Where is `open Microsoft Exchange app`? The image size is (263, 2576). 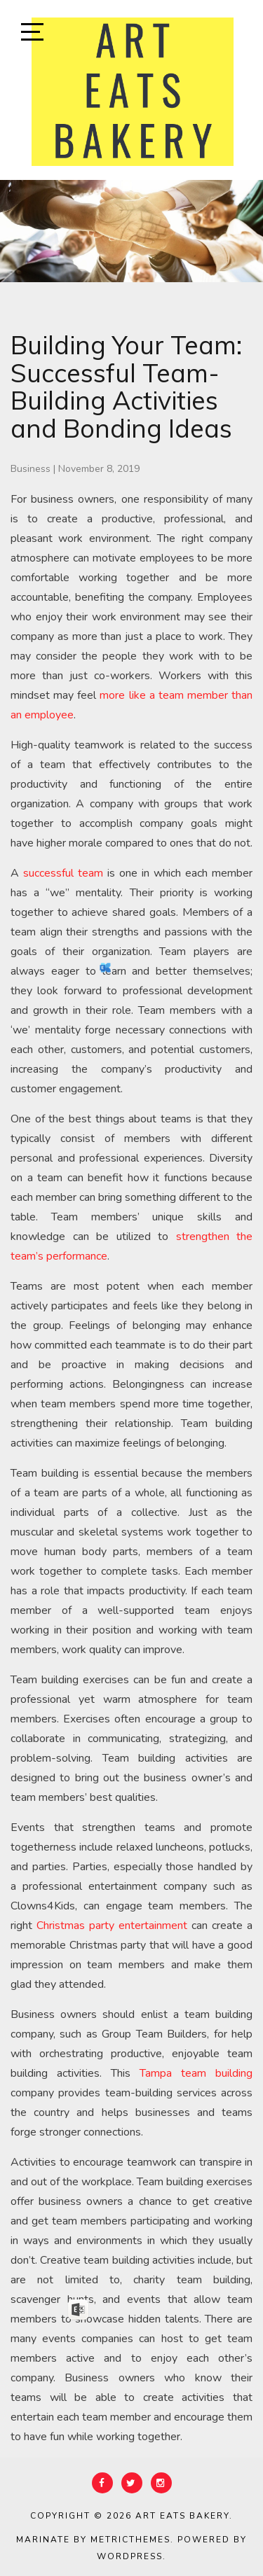 open Microsoft Exchange app is located at coordinates (105, 968).